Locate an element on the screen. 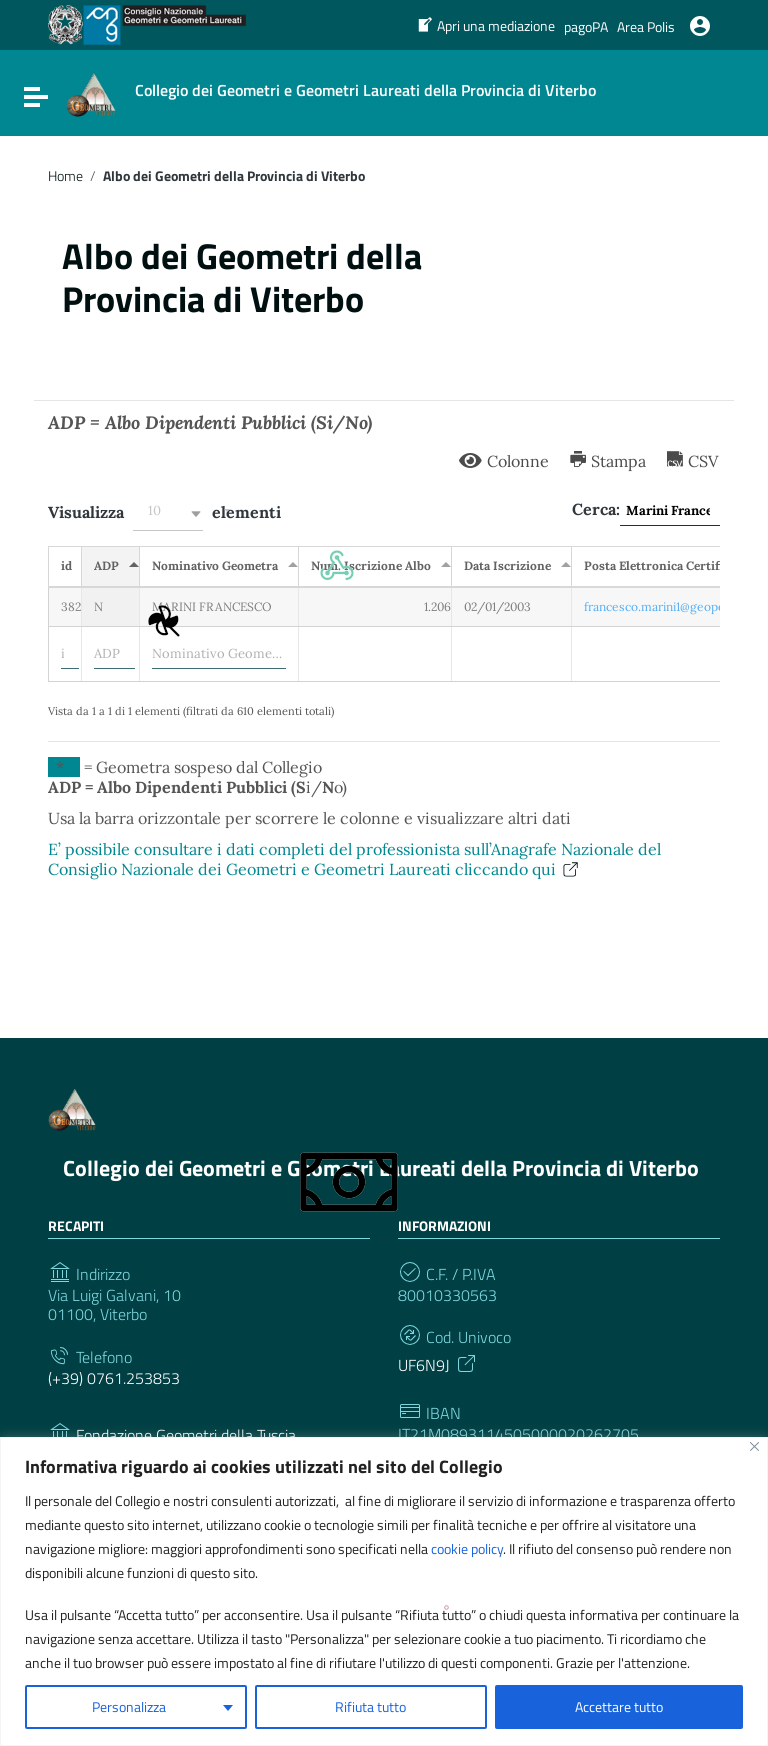 The height and width of the screenshot is (1746, 768). configure webhook integrations is located at coordinates (337, 567).